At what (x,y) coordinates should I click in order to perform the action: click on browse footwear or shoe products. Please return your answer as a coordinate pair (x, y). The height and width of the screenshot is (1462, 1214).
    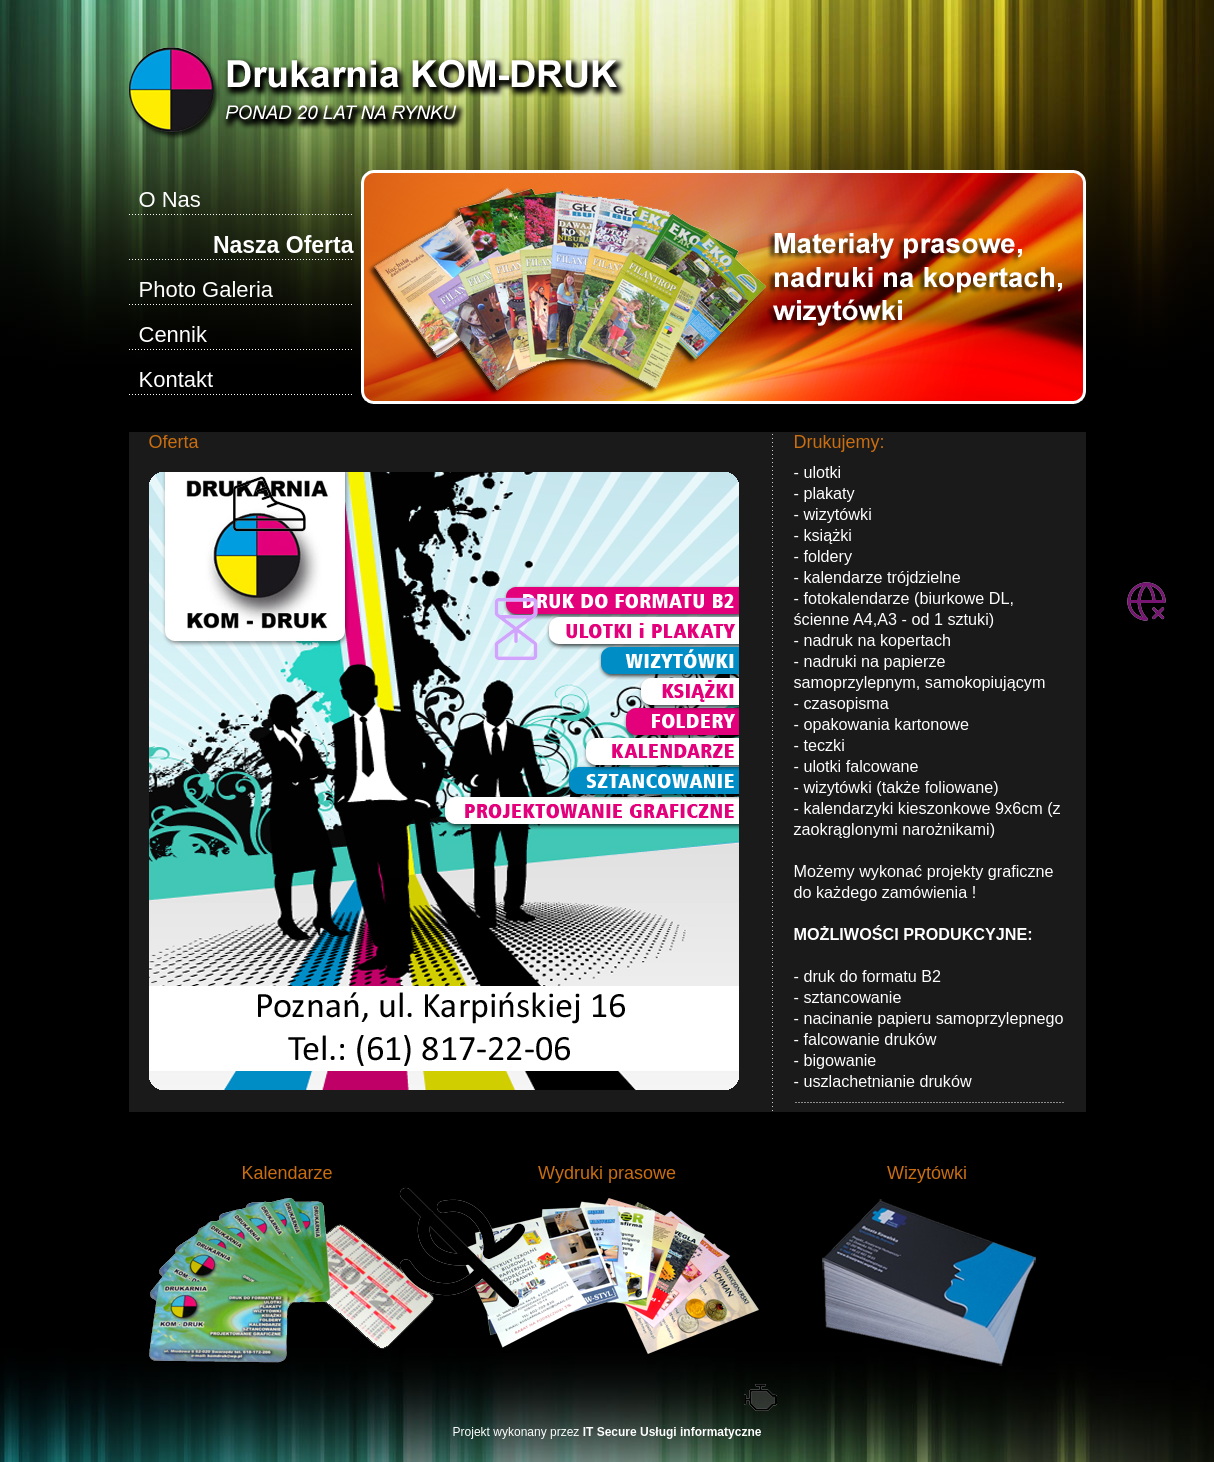
    Looking at the image, I should click on (265, 506).